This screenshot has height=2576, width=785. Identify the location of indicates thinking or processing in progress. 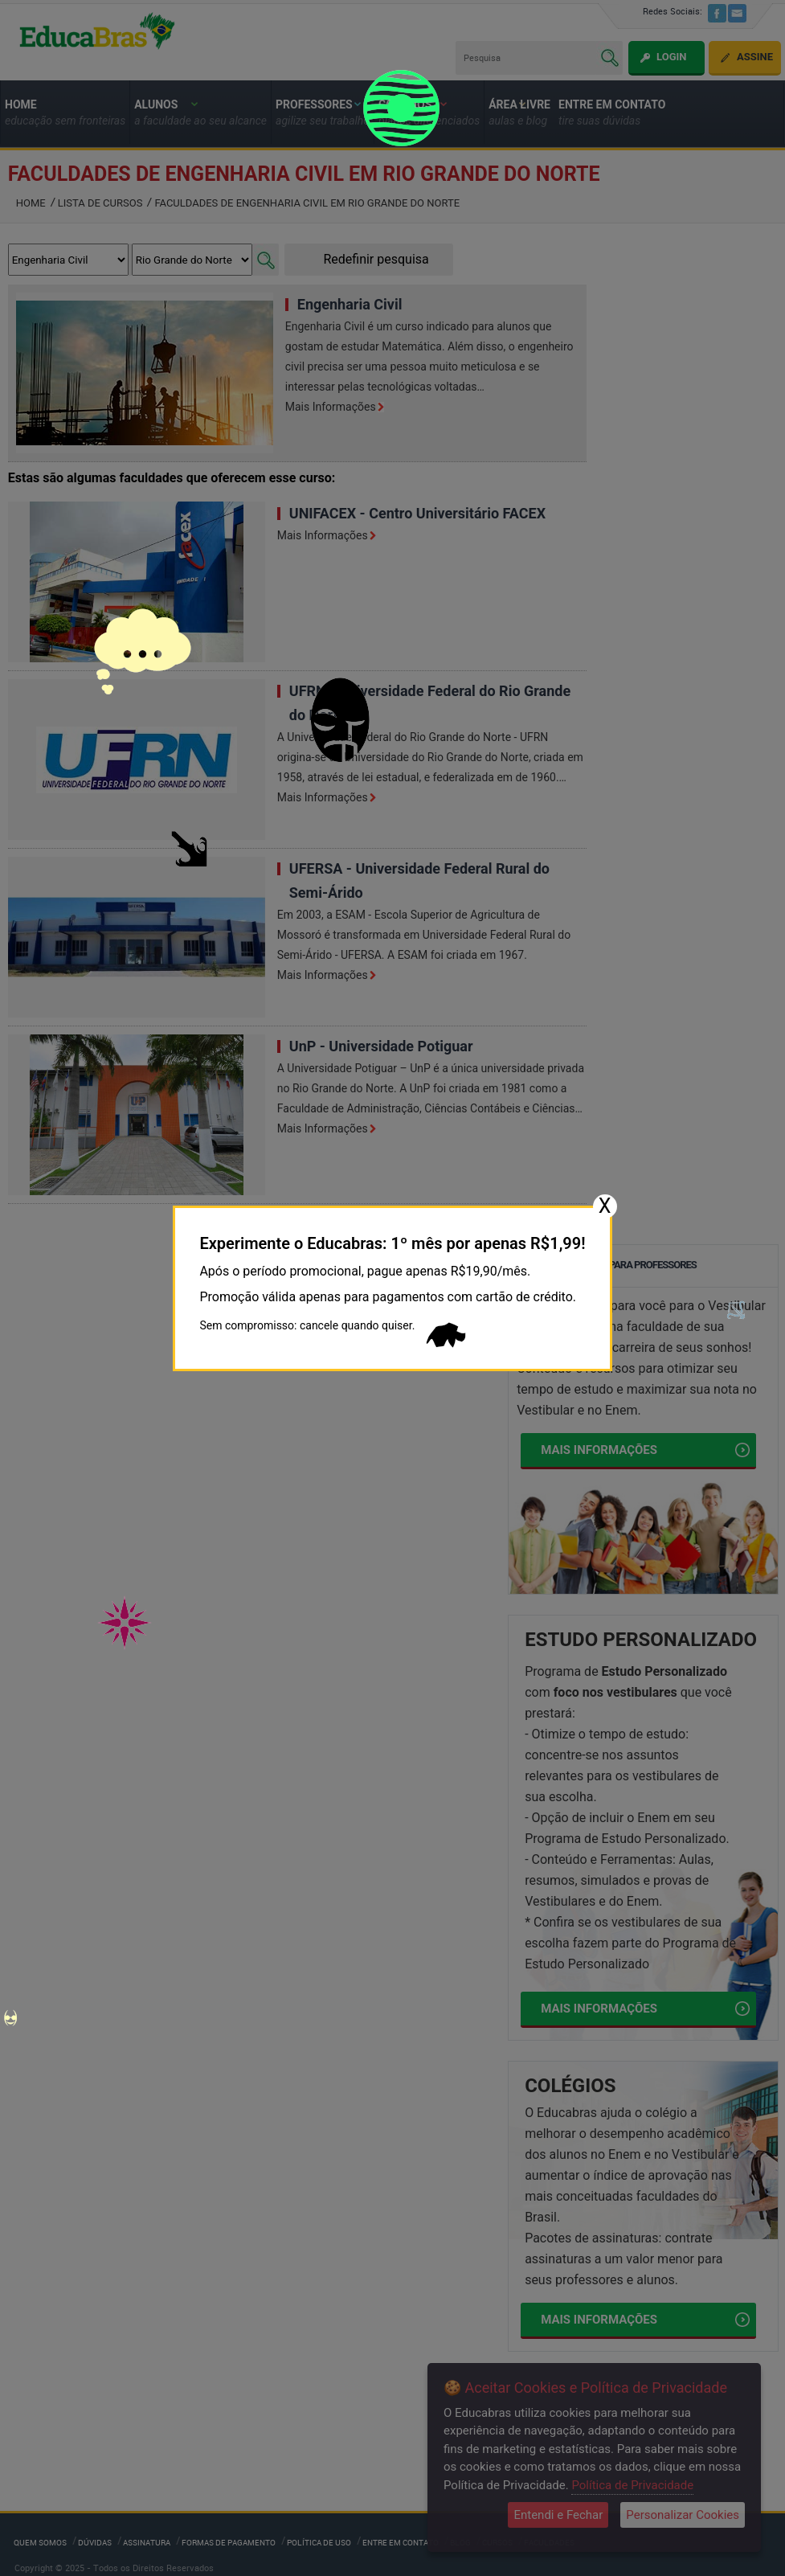
(142, 649).